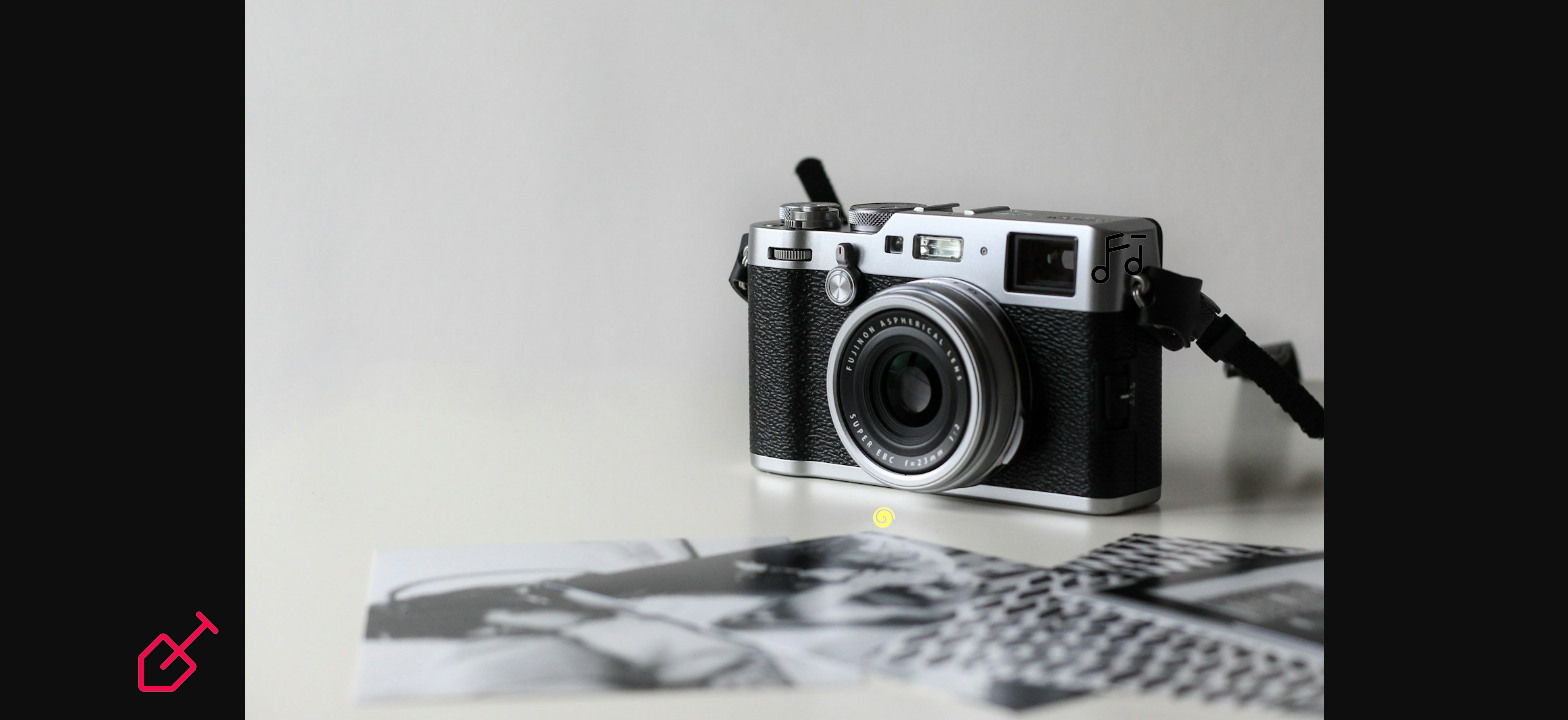 This screenshot has height=720, width=1568. What do you see at coordinates (883, 517) in the screenshot?
I see `indicates loading or processing content` at bounding box center [883, 517].